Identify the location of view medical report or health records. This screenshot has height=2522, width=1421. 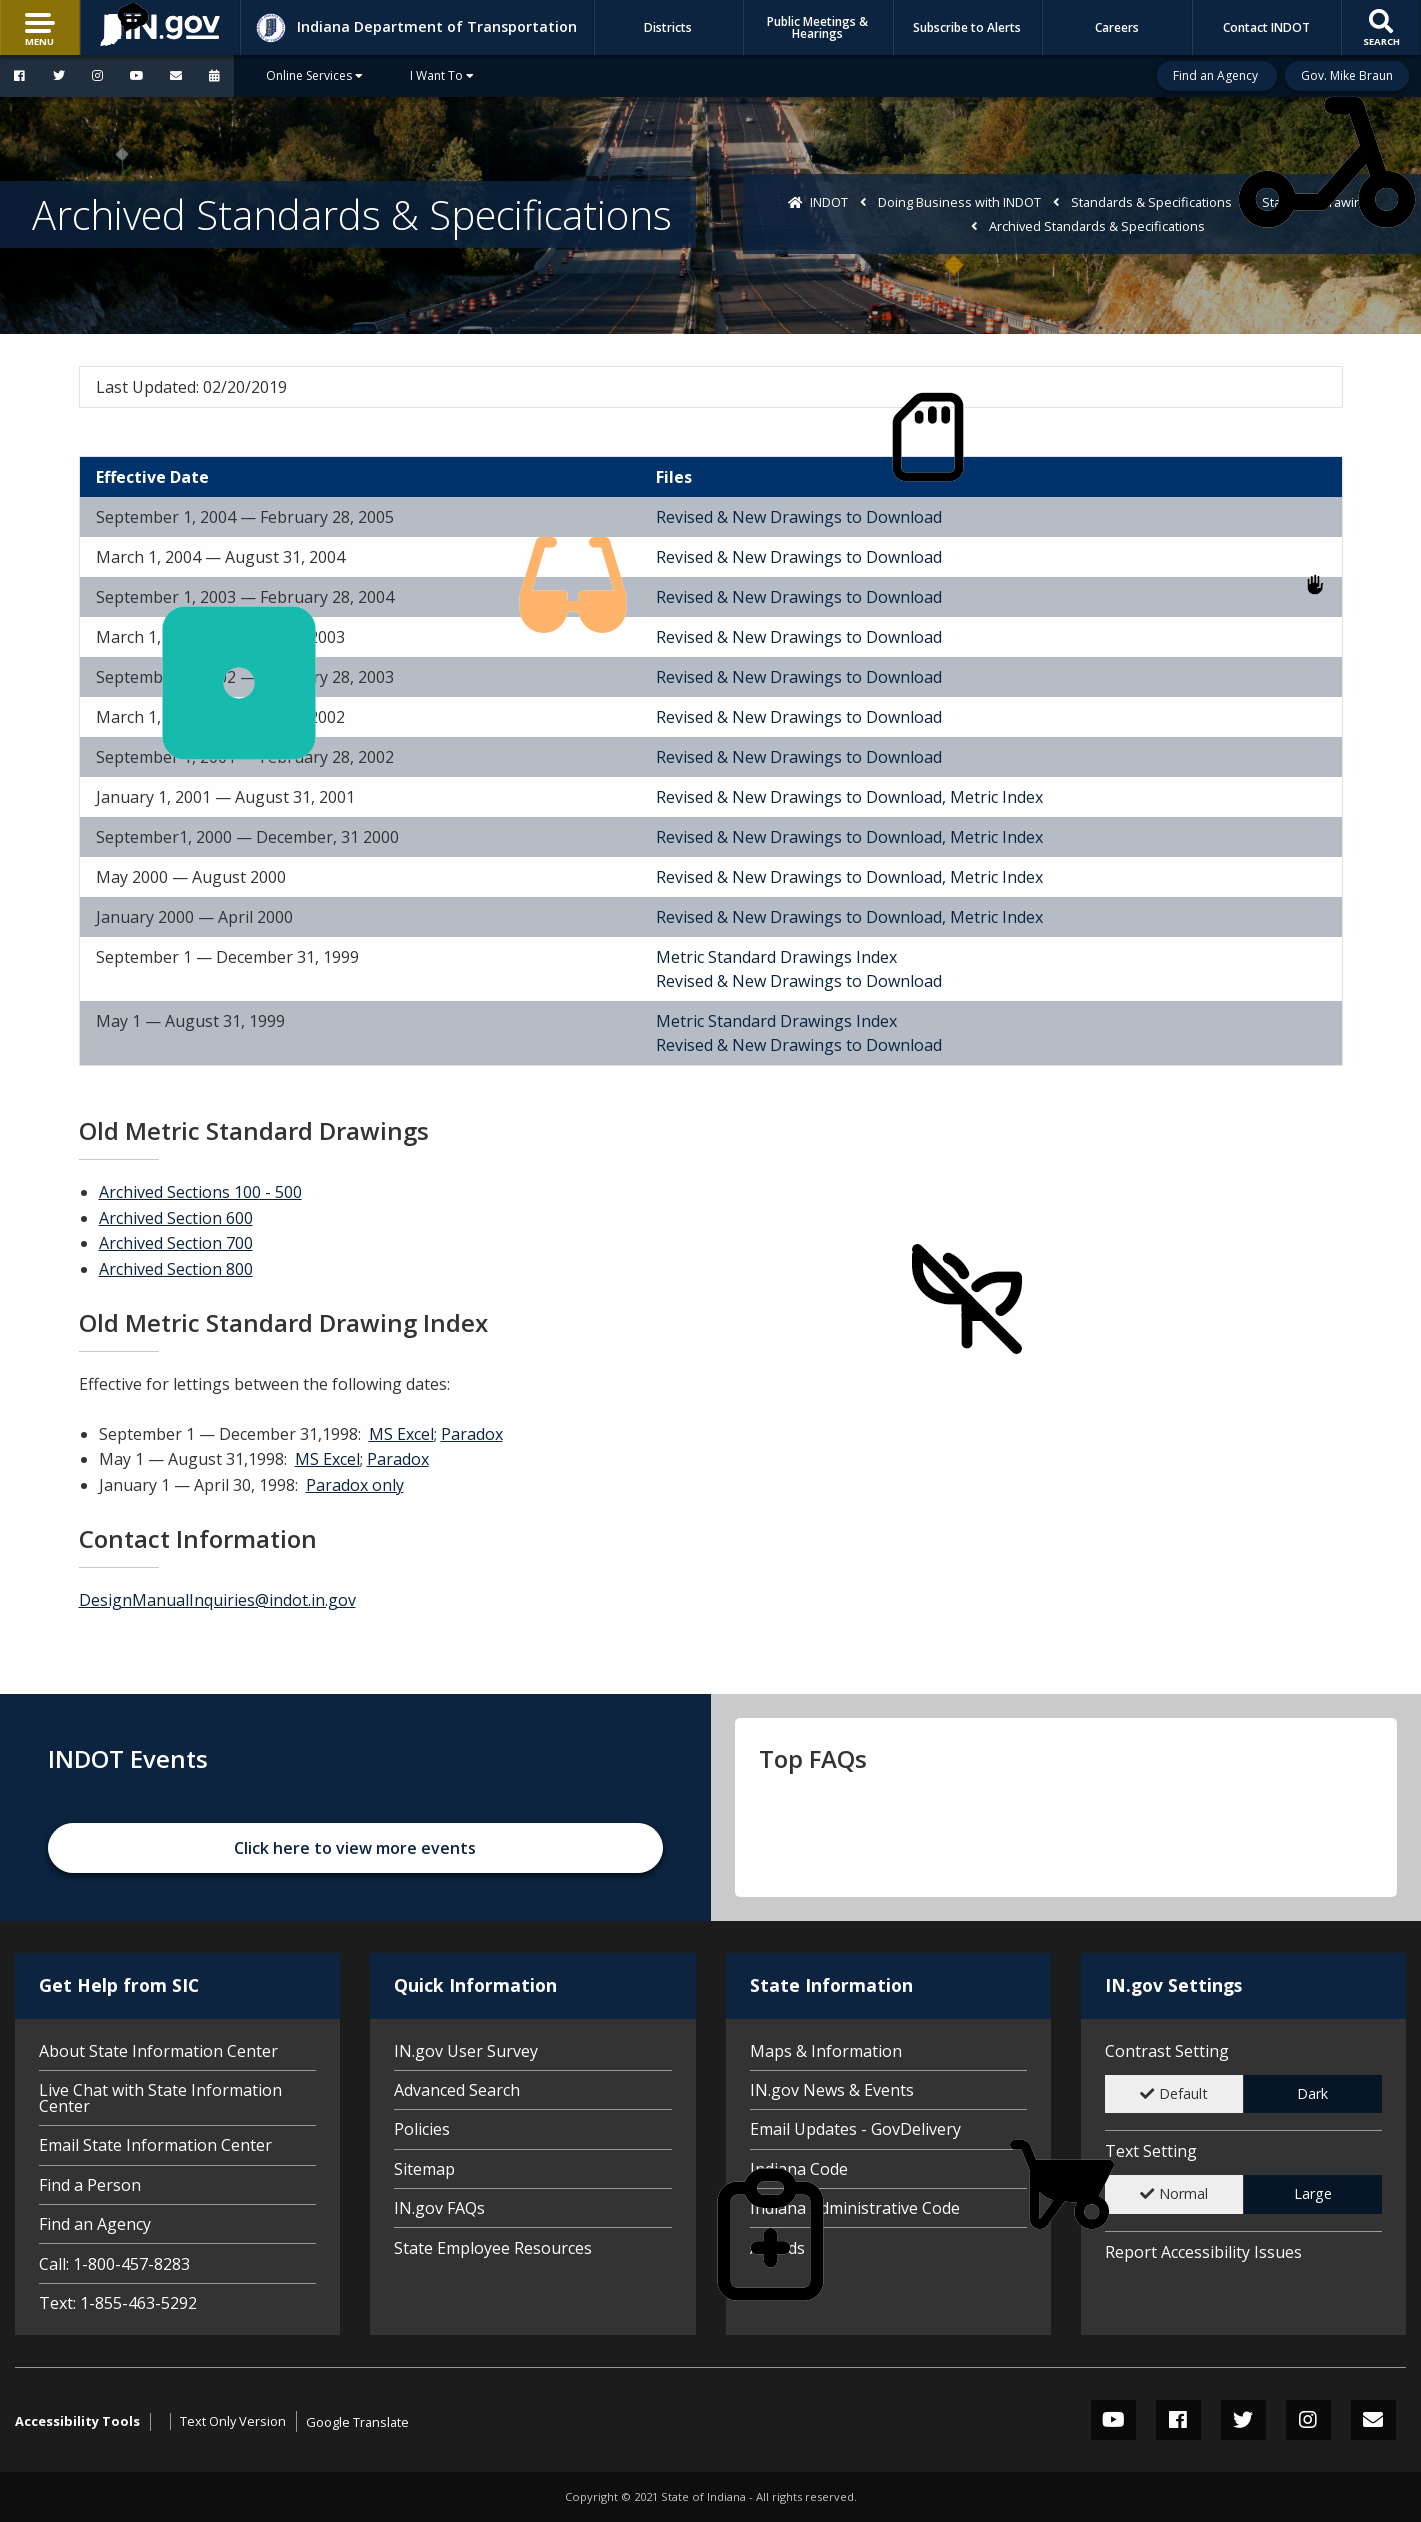
(770, 2234).